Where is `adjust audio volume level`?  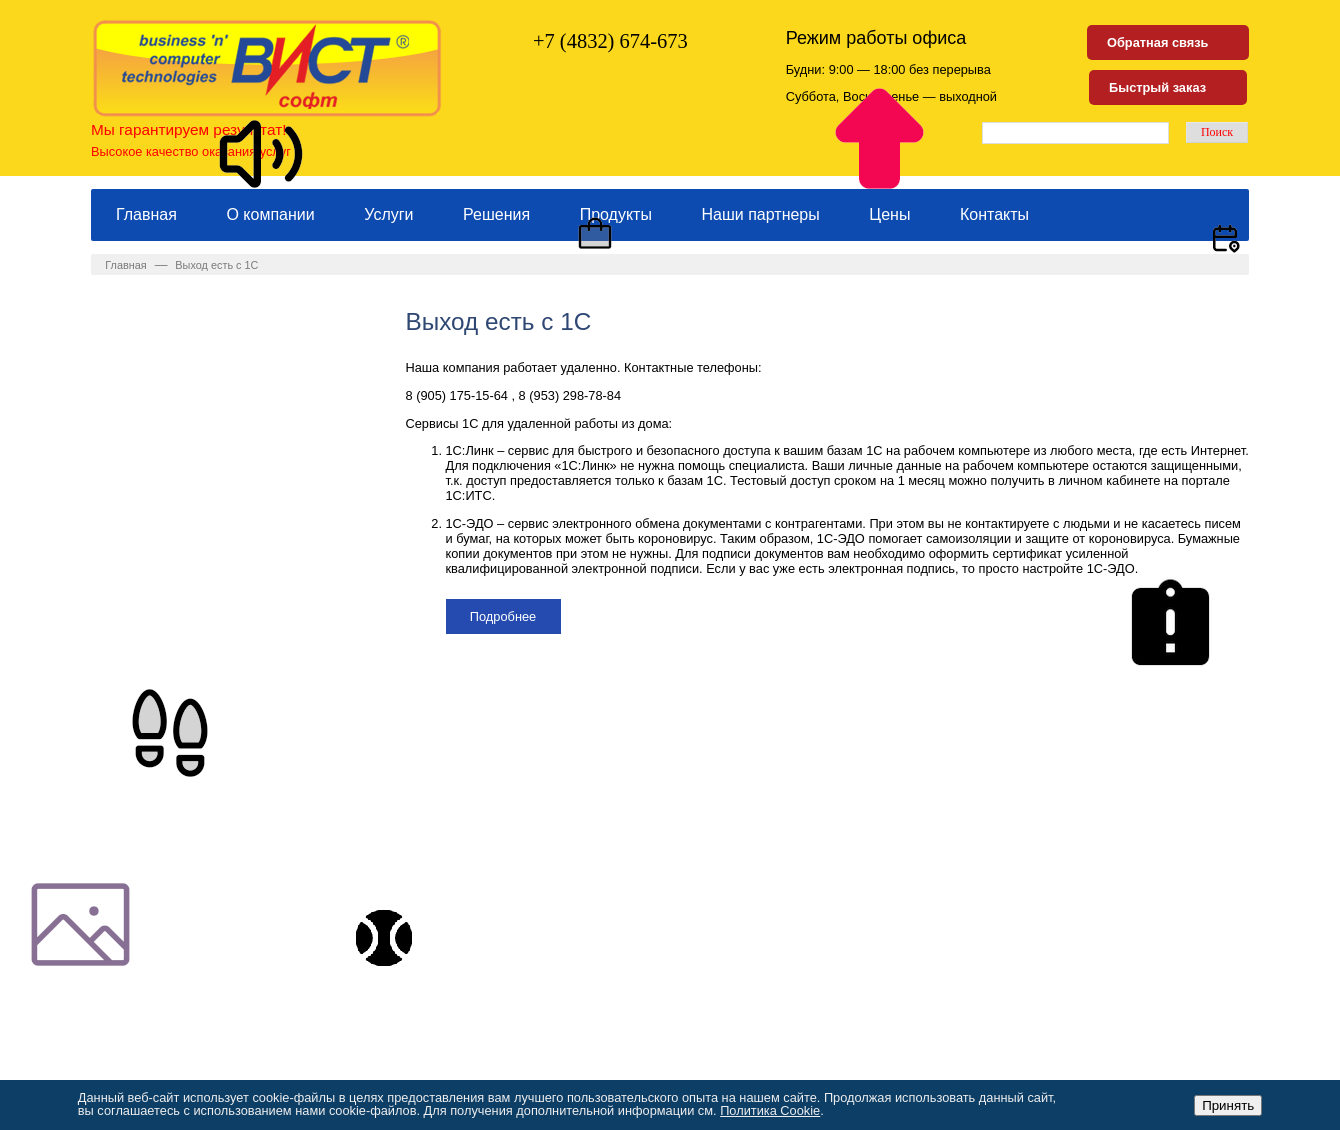 adjust audio volume level is located at coordinates (261, 154).